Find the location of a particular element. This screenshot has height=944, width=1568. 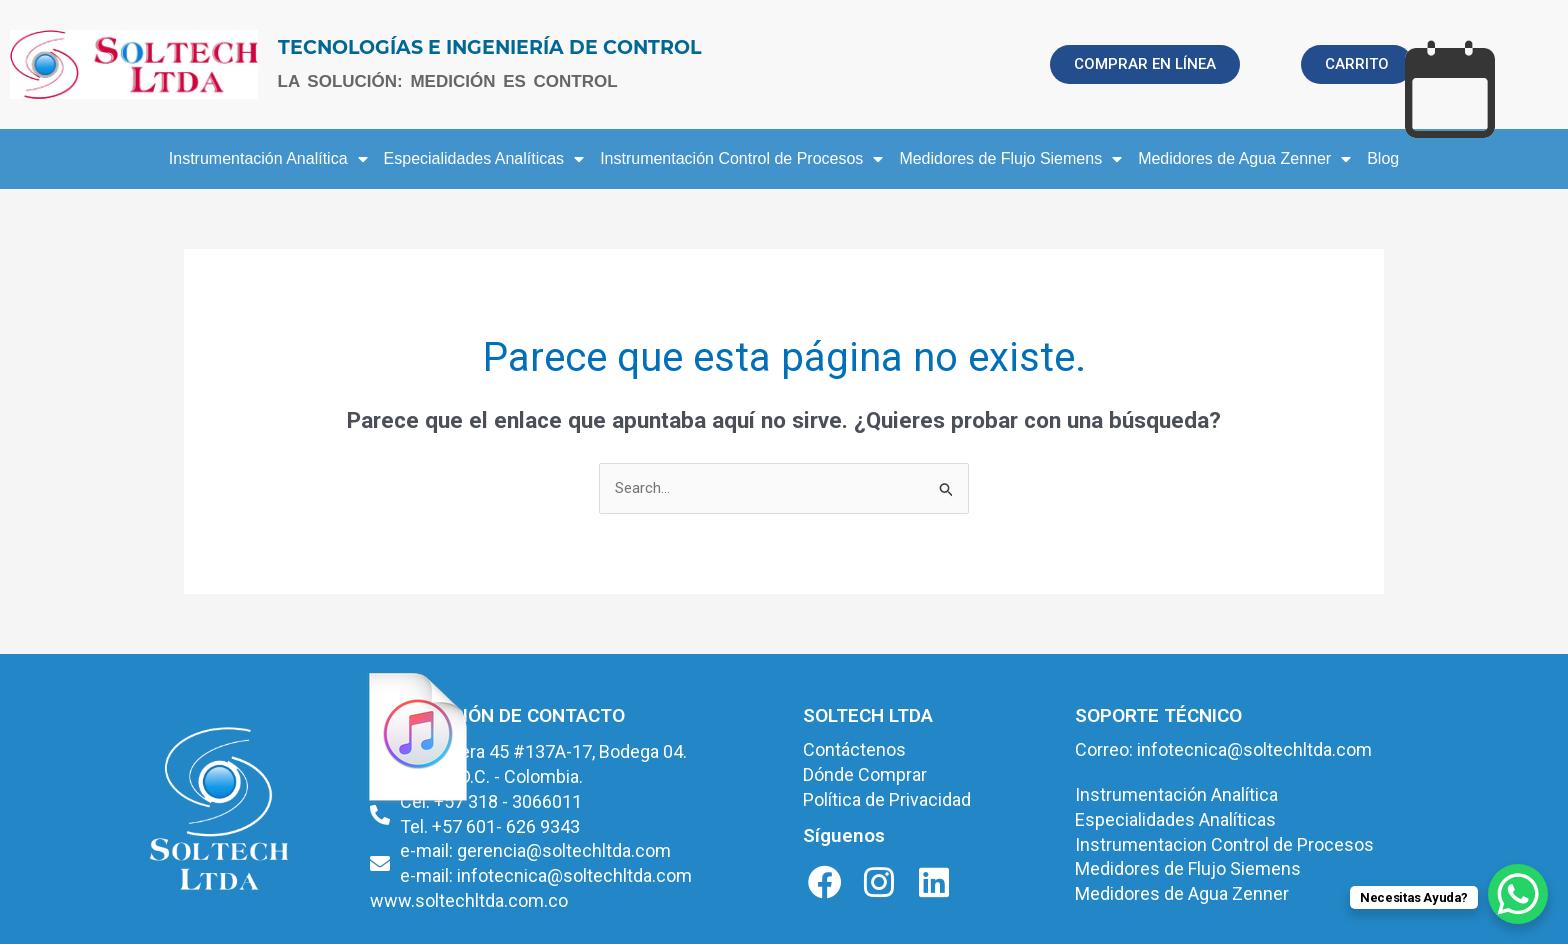

open an iTunes-related file or document is located at coordinates (418, 740).